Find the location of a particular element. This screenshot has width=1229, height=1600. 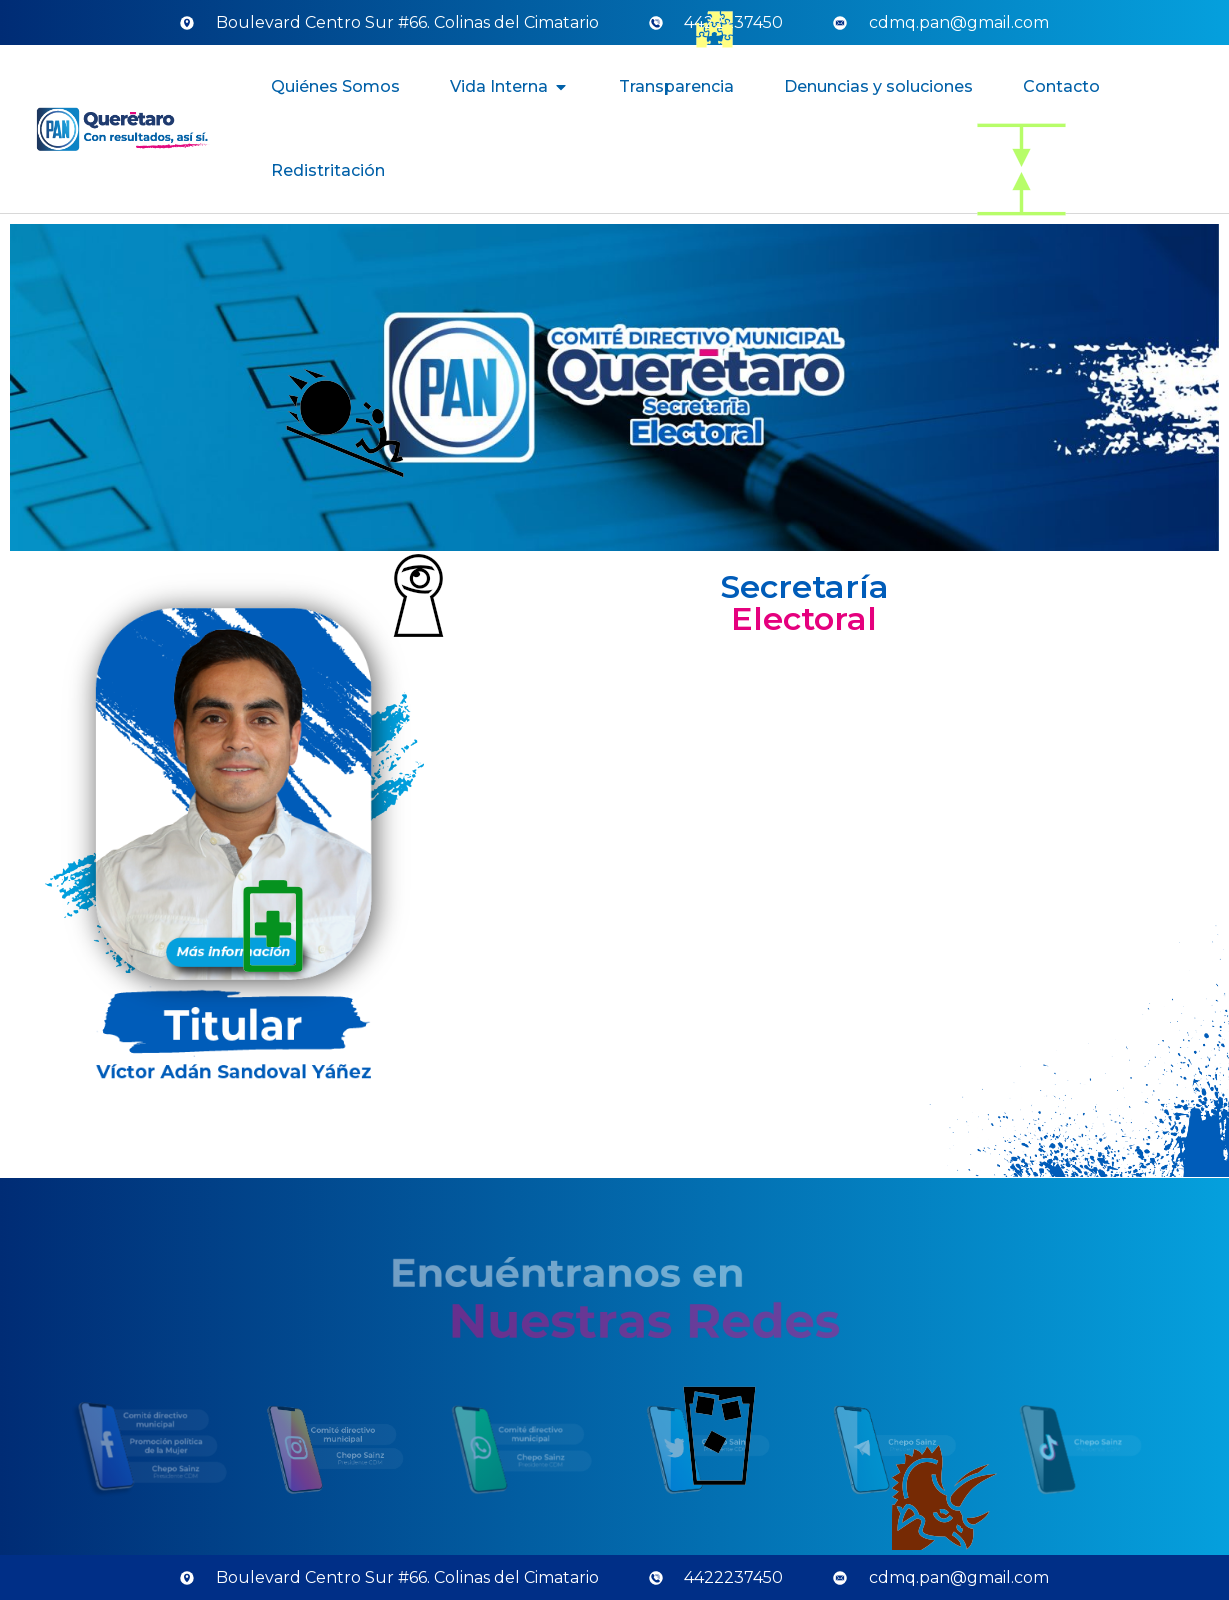

access puzzle or brain training games is located at coordinates (714, 29).